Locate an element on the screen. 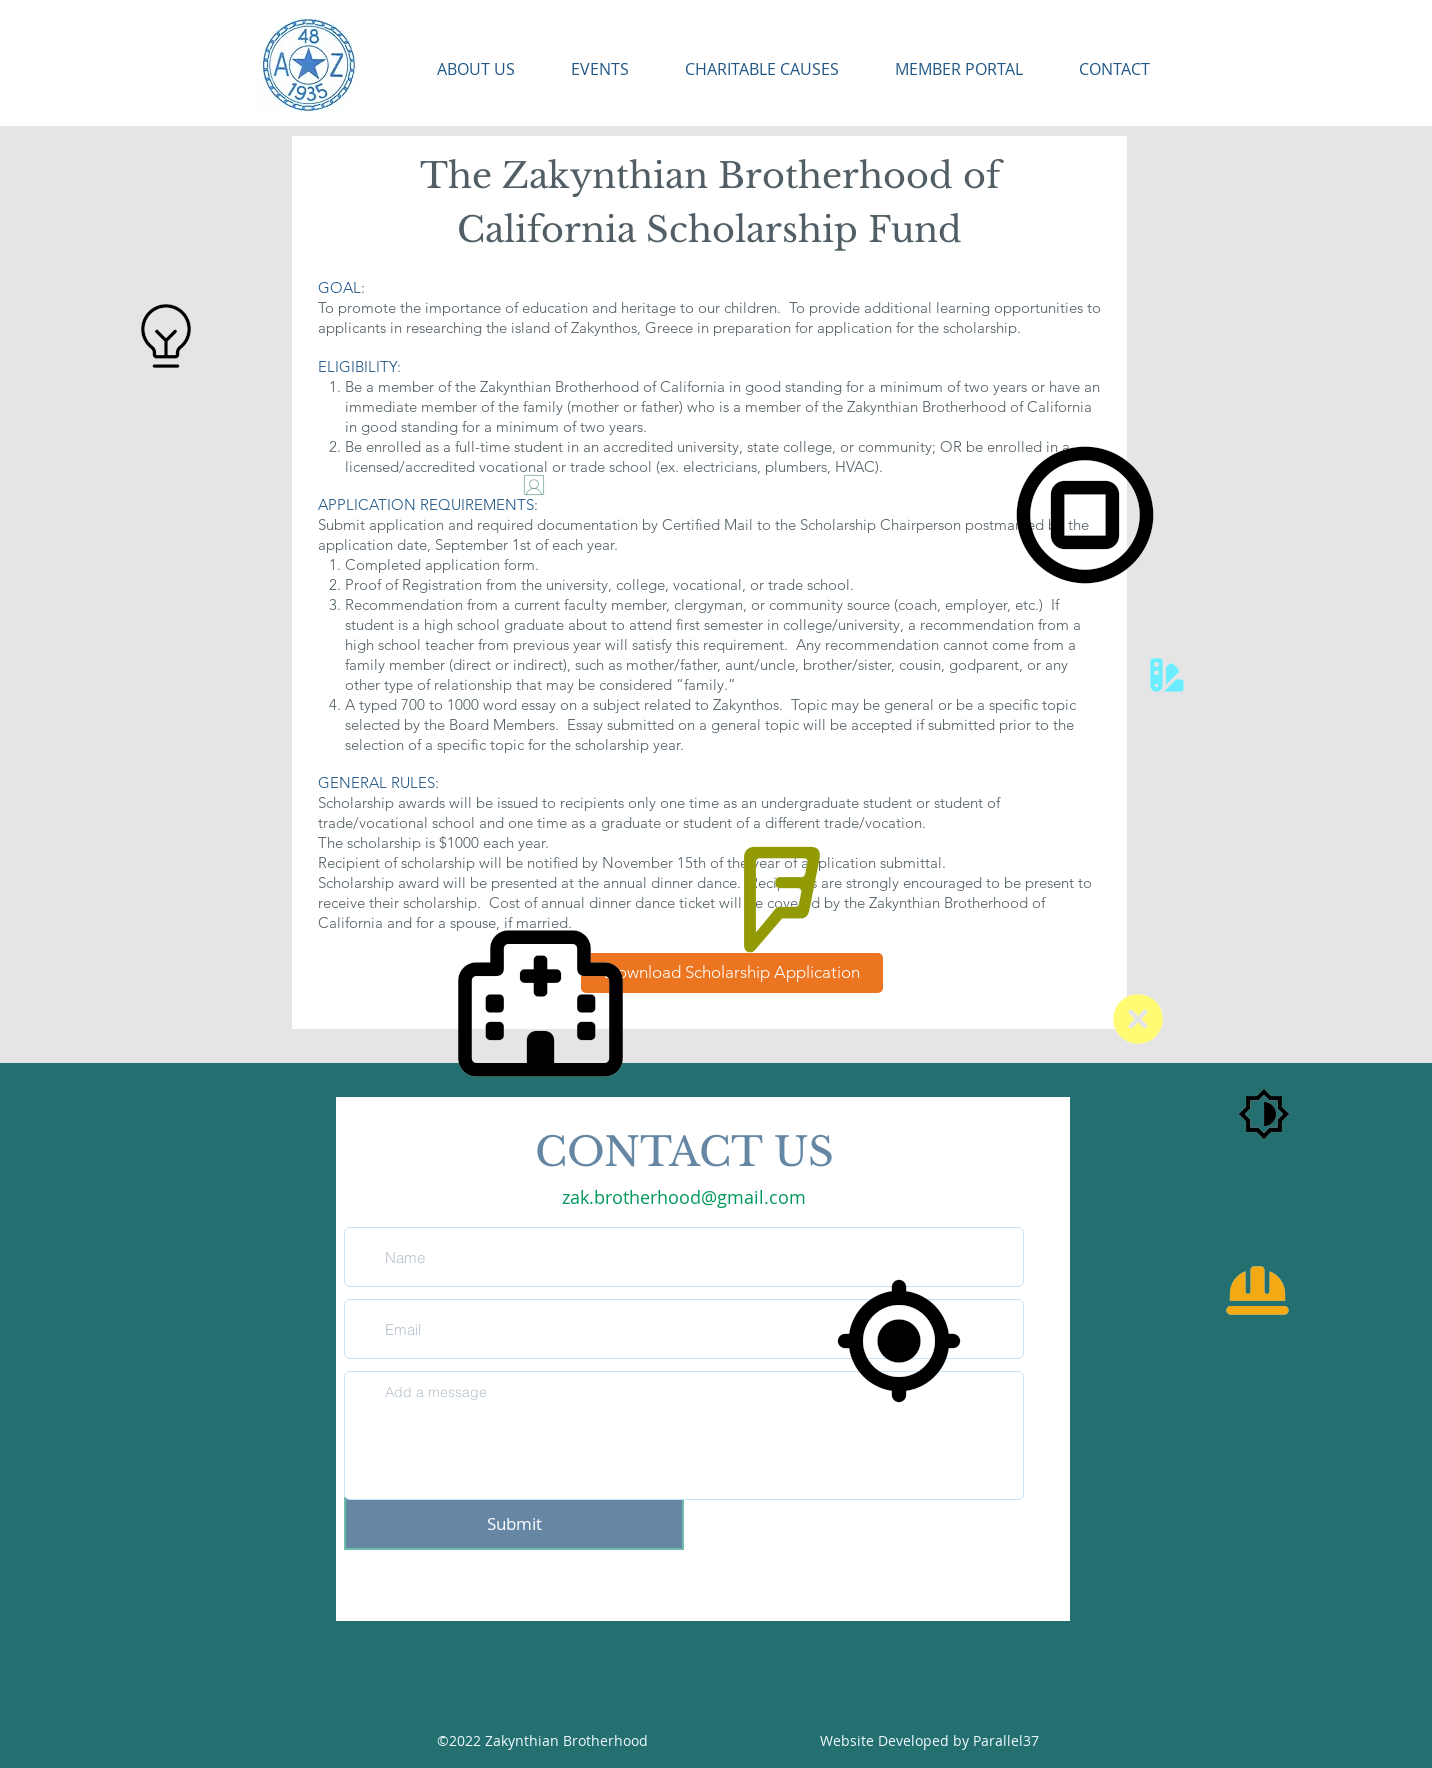 The image size is (1432, 1768). view user profile is located at coordinates (534, 485).